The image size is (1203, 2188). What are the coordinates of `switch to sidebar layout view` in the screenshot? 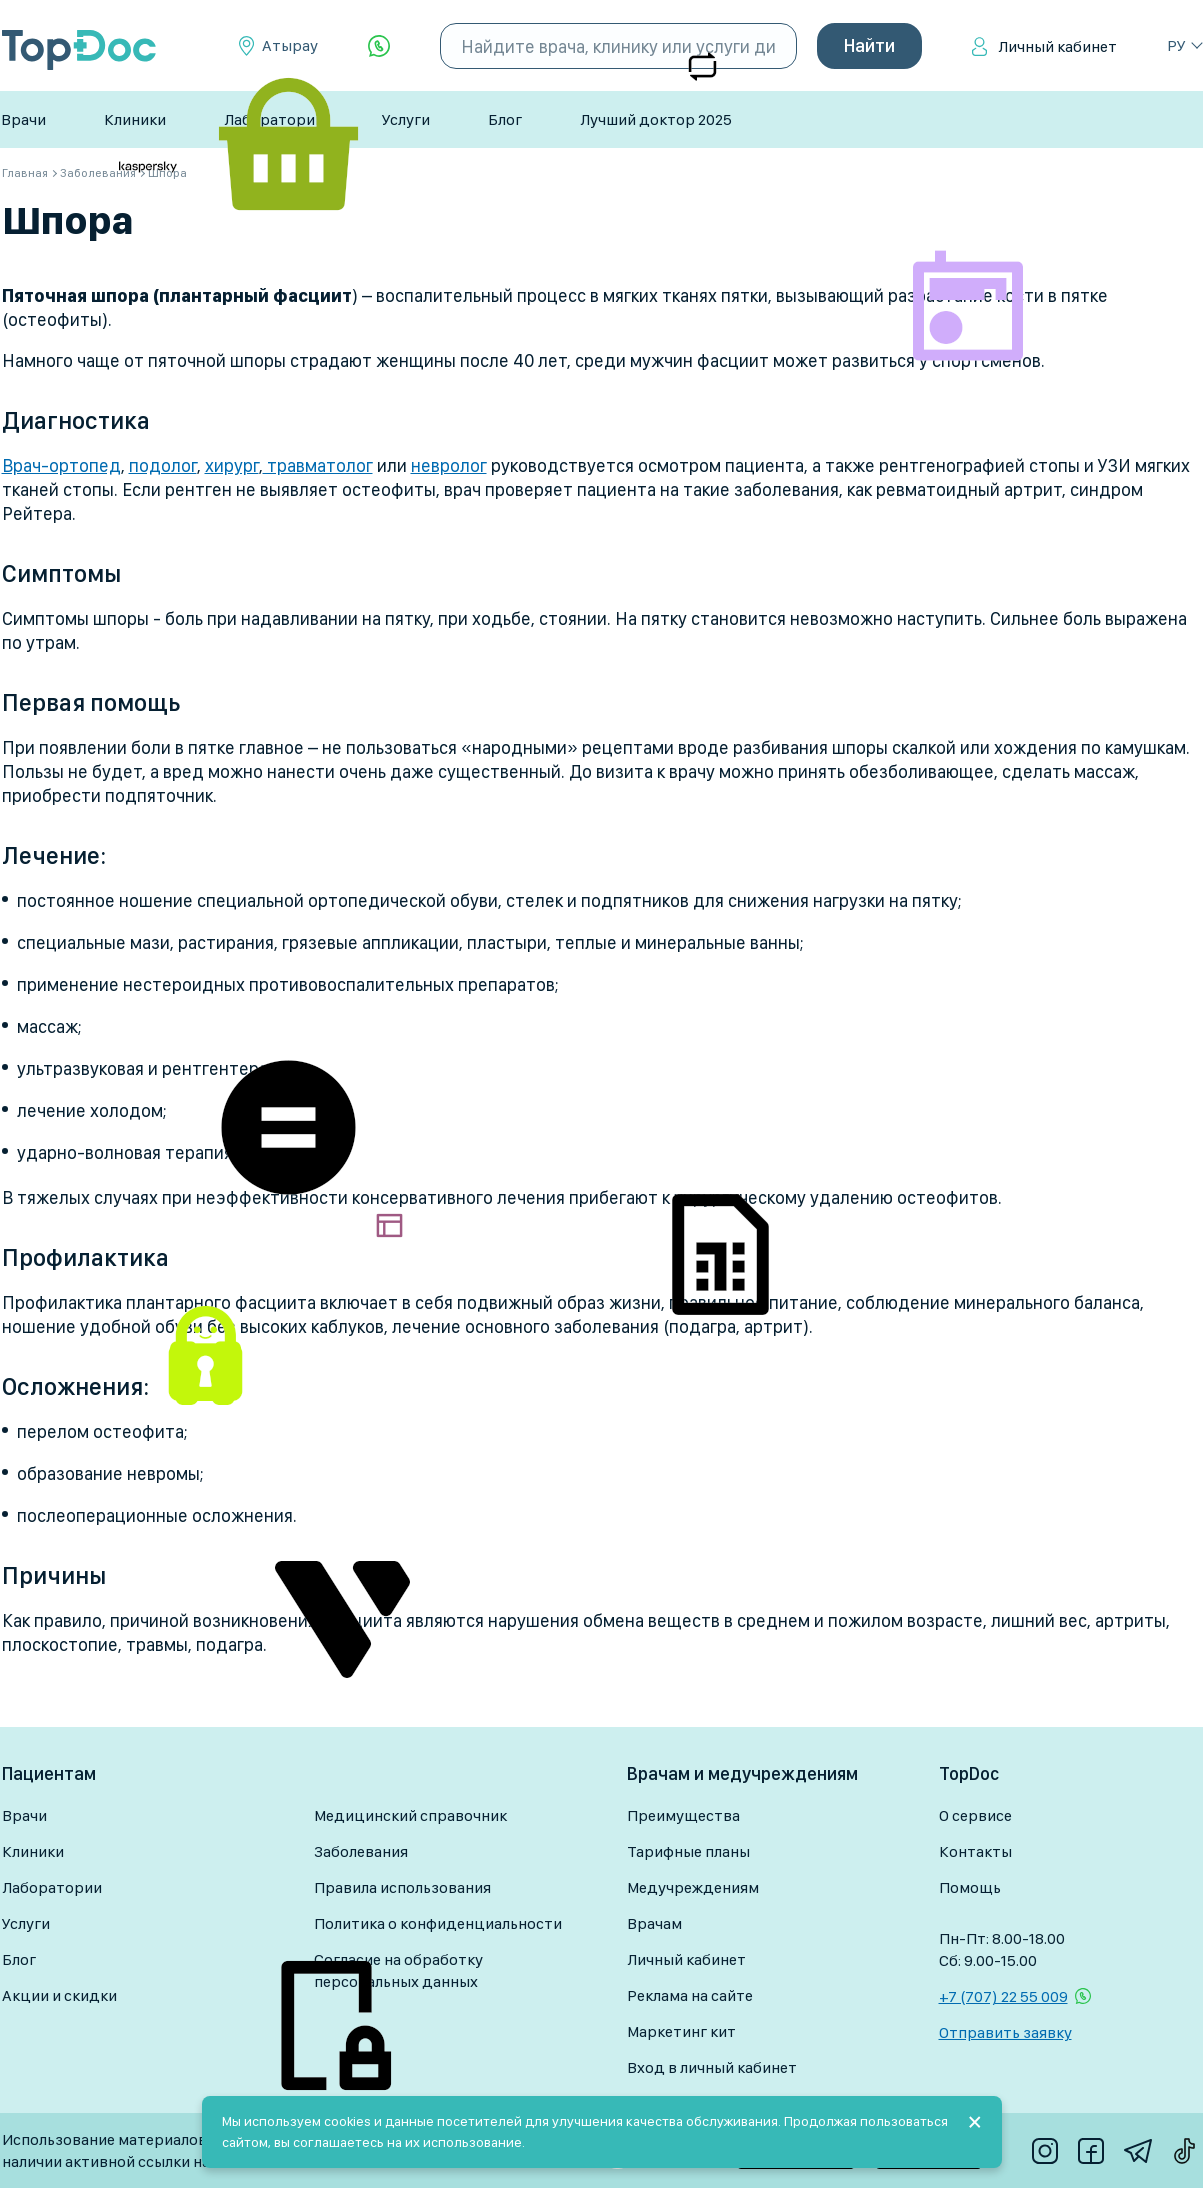 It's located at (389, 1225).